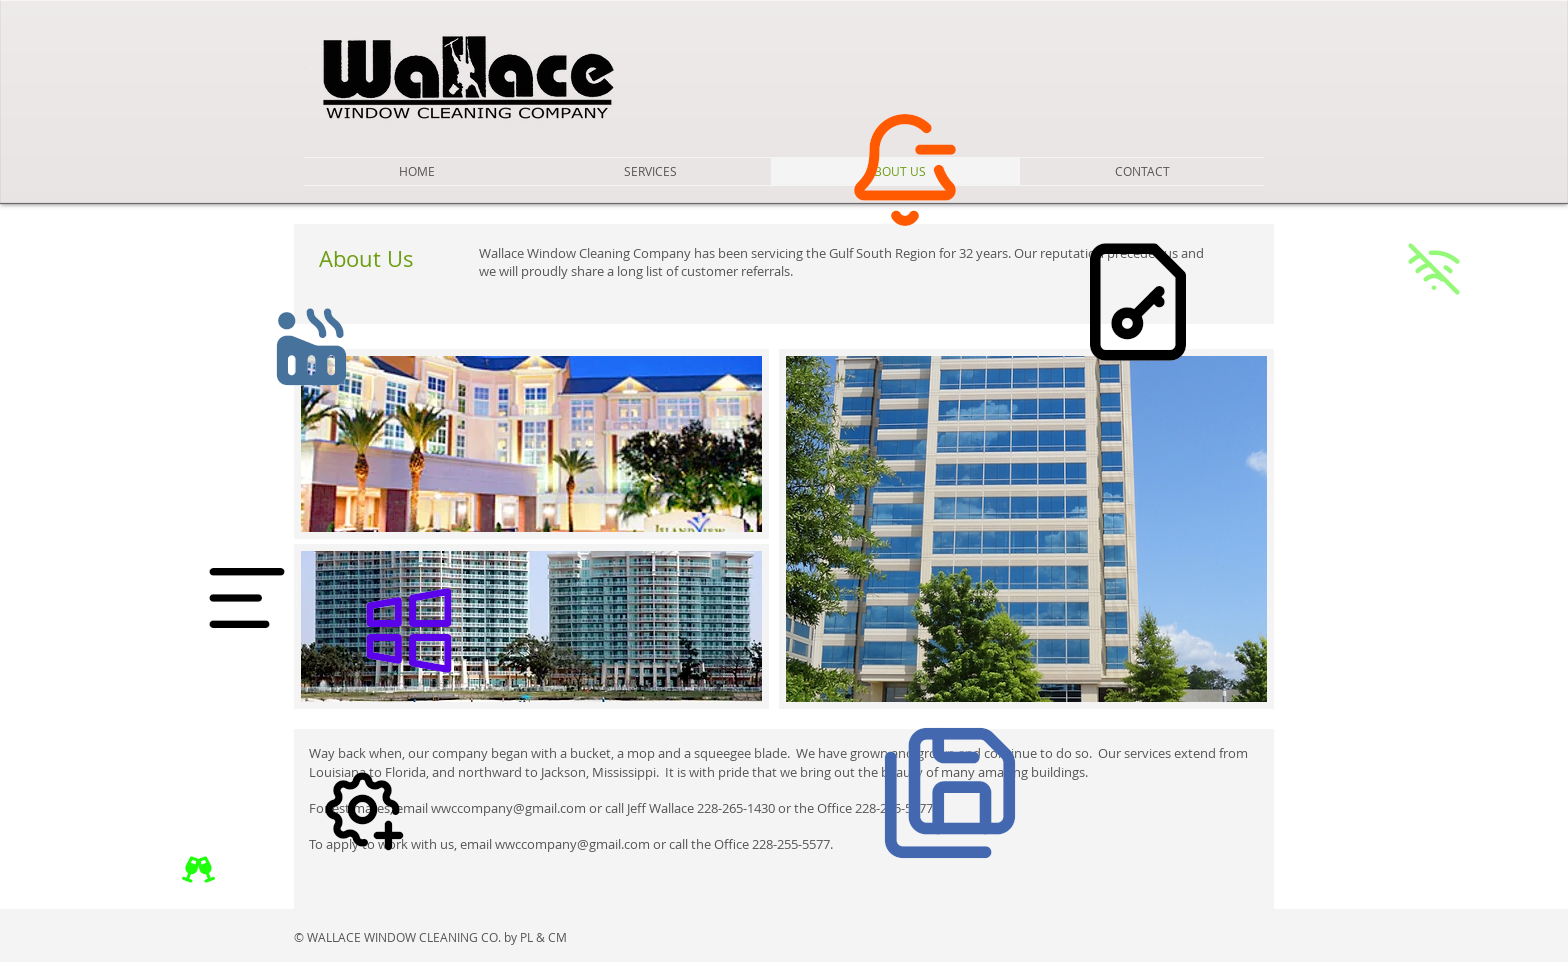 Image resolution: width=1568 pixels, height=962 pixels. I want to click on access spa or hot tub amenities, so click(311, 345).